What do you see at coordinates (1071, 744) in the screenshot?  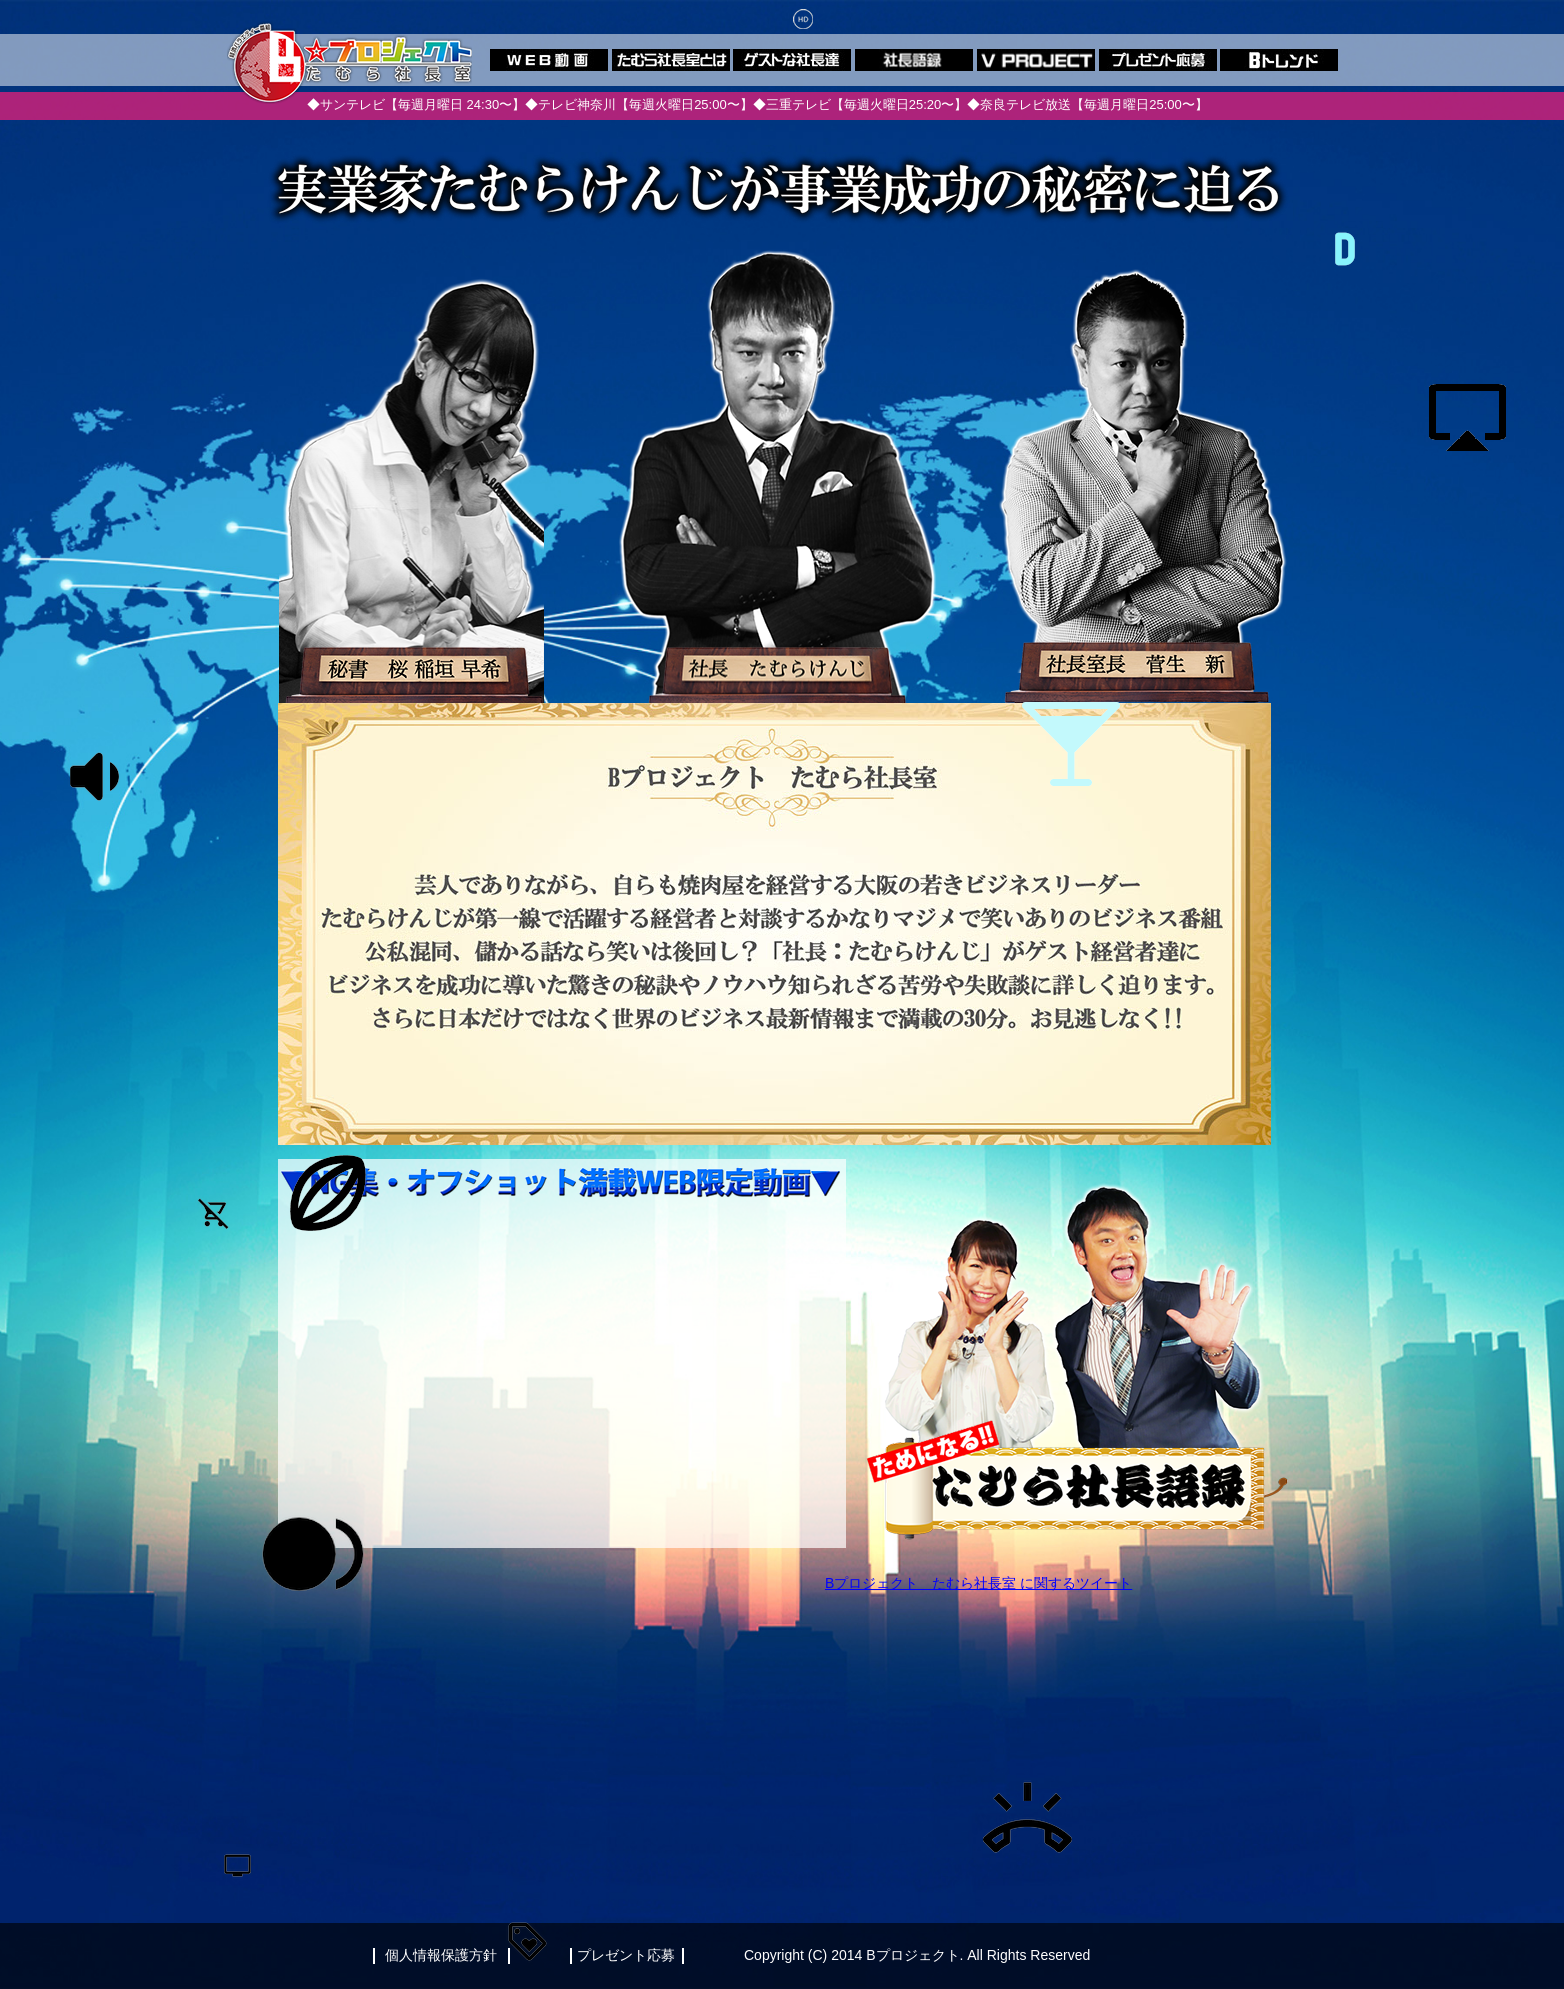 I see `access bar or cocktail menu` at bounding box center [1071, 744].